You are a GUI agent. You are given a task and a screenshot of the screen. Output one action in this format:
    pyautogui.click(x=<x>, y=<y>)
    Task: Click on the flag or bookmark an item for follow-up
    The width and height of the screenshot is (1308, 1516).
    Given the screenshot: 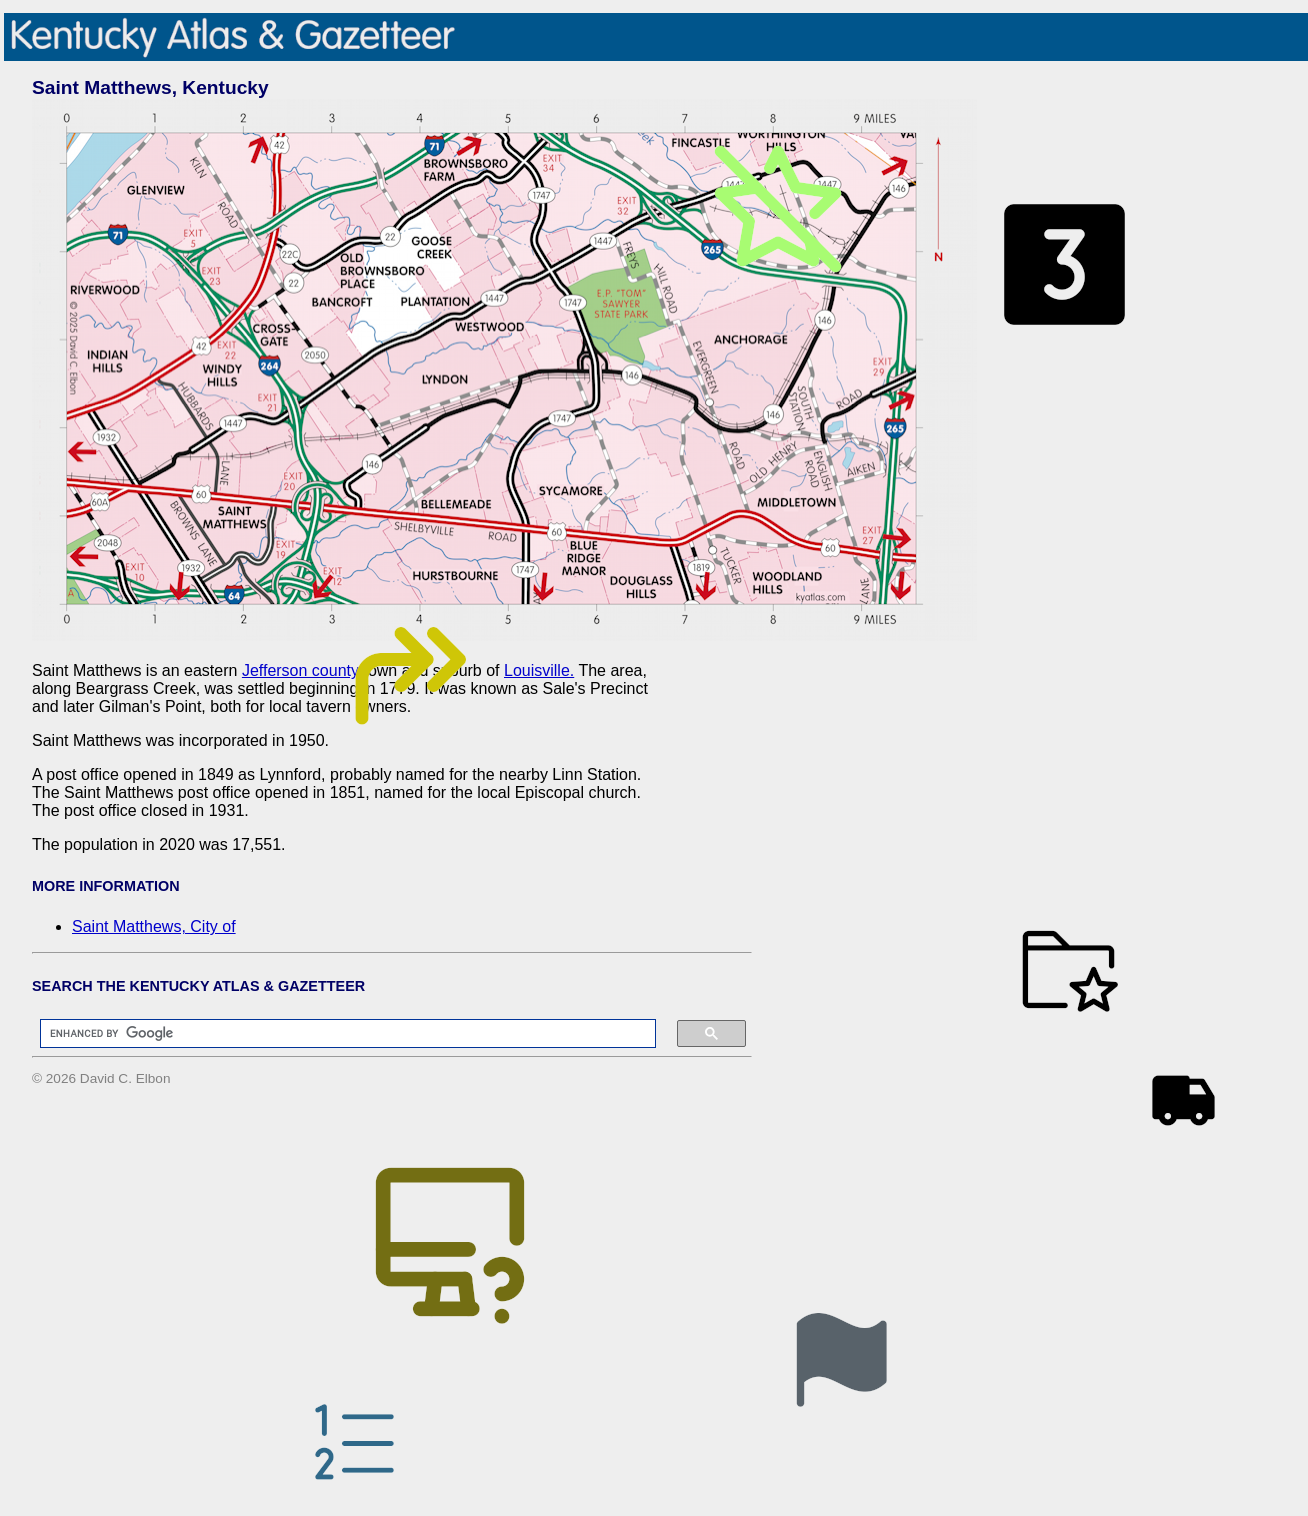 What is the action you would take?
    pyautogui.click(x=838, y=1358)
    